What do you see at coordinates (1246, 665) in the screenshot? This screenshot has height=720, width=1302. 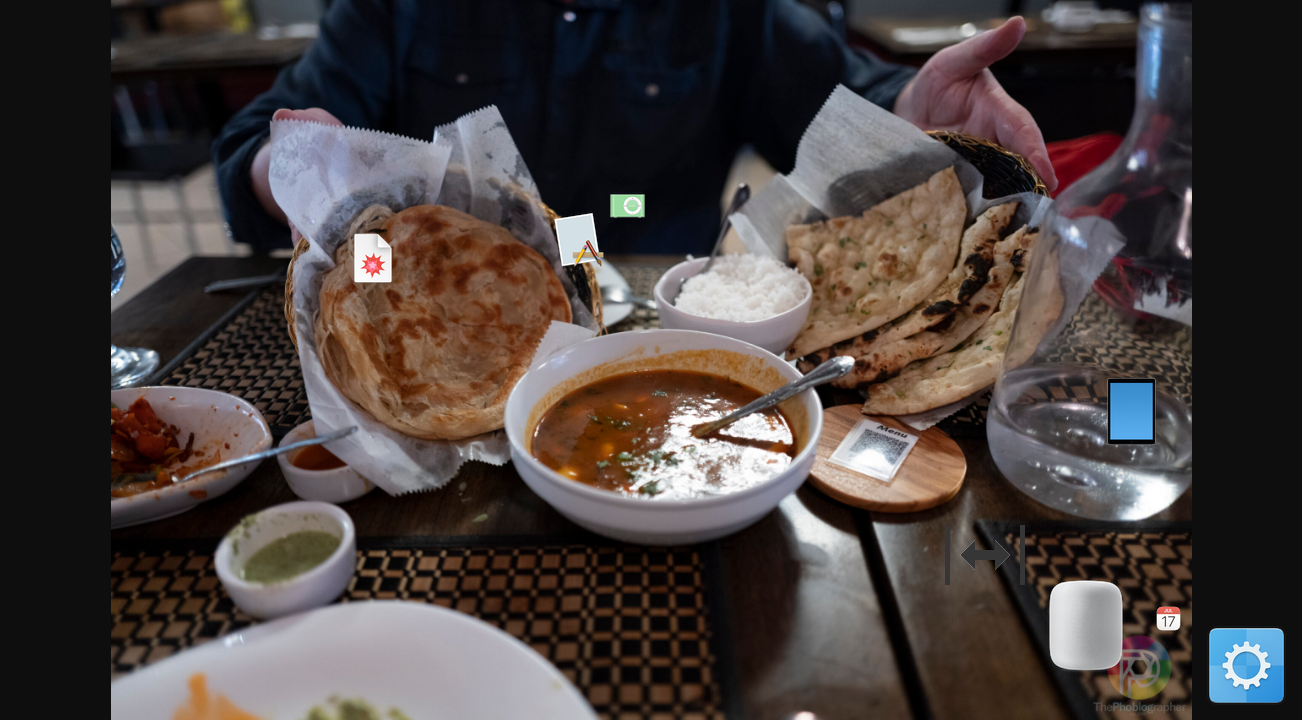 I see `windows installer package file` at bounding box center [1246, 665].